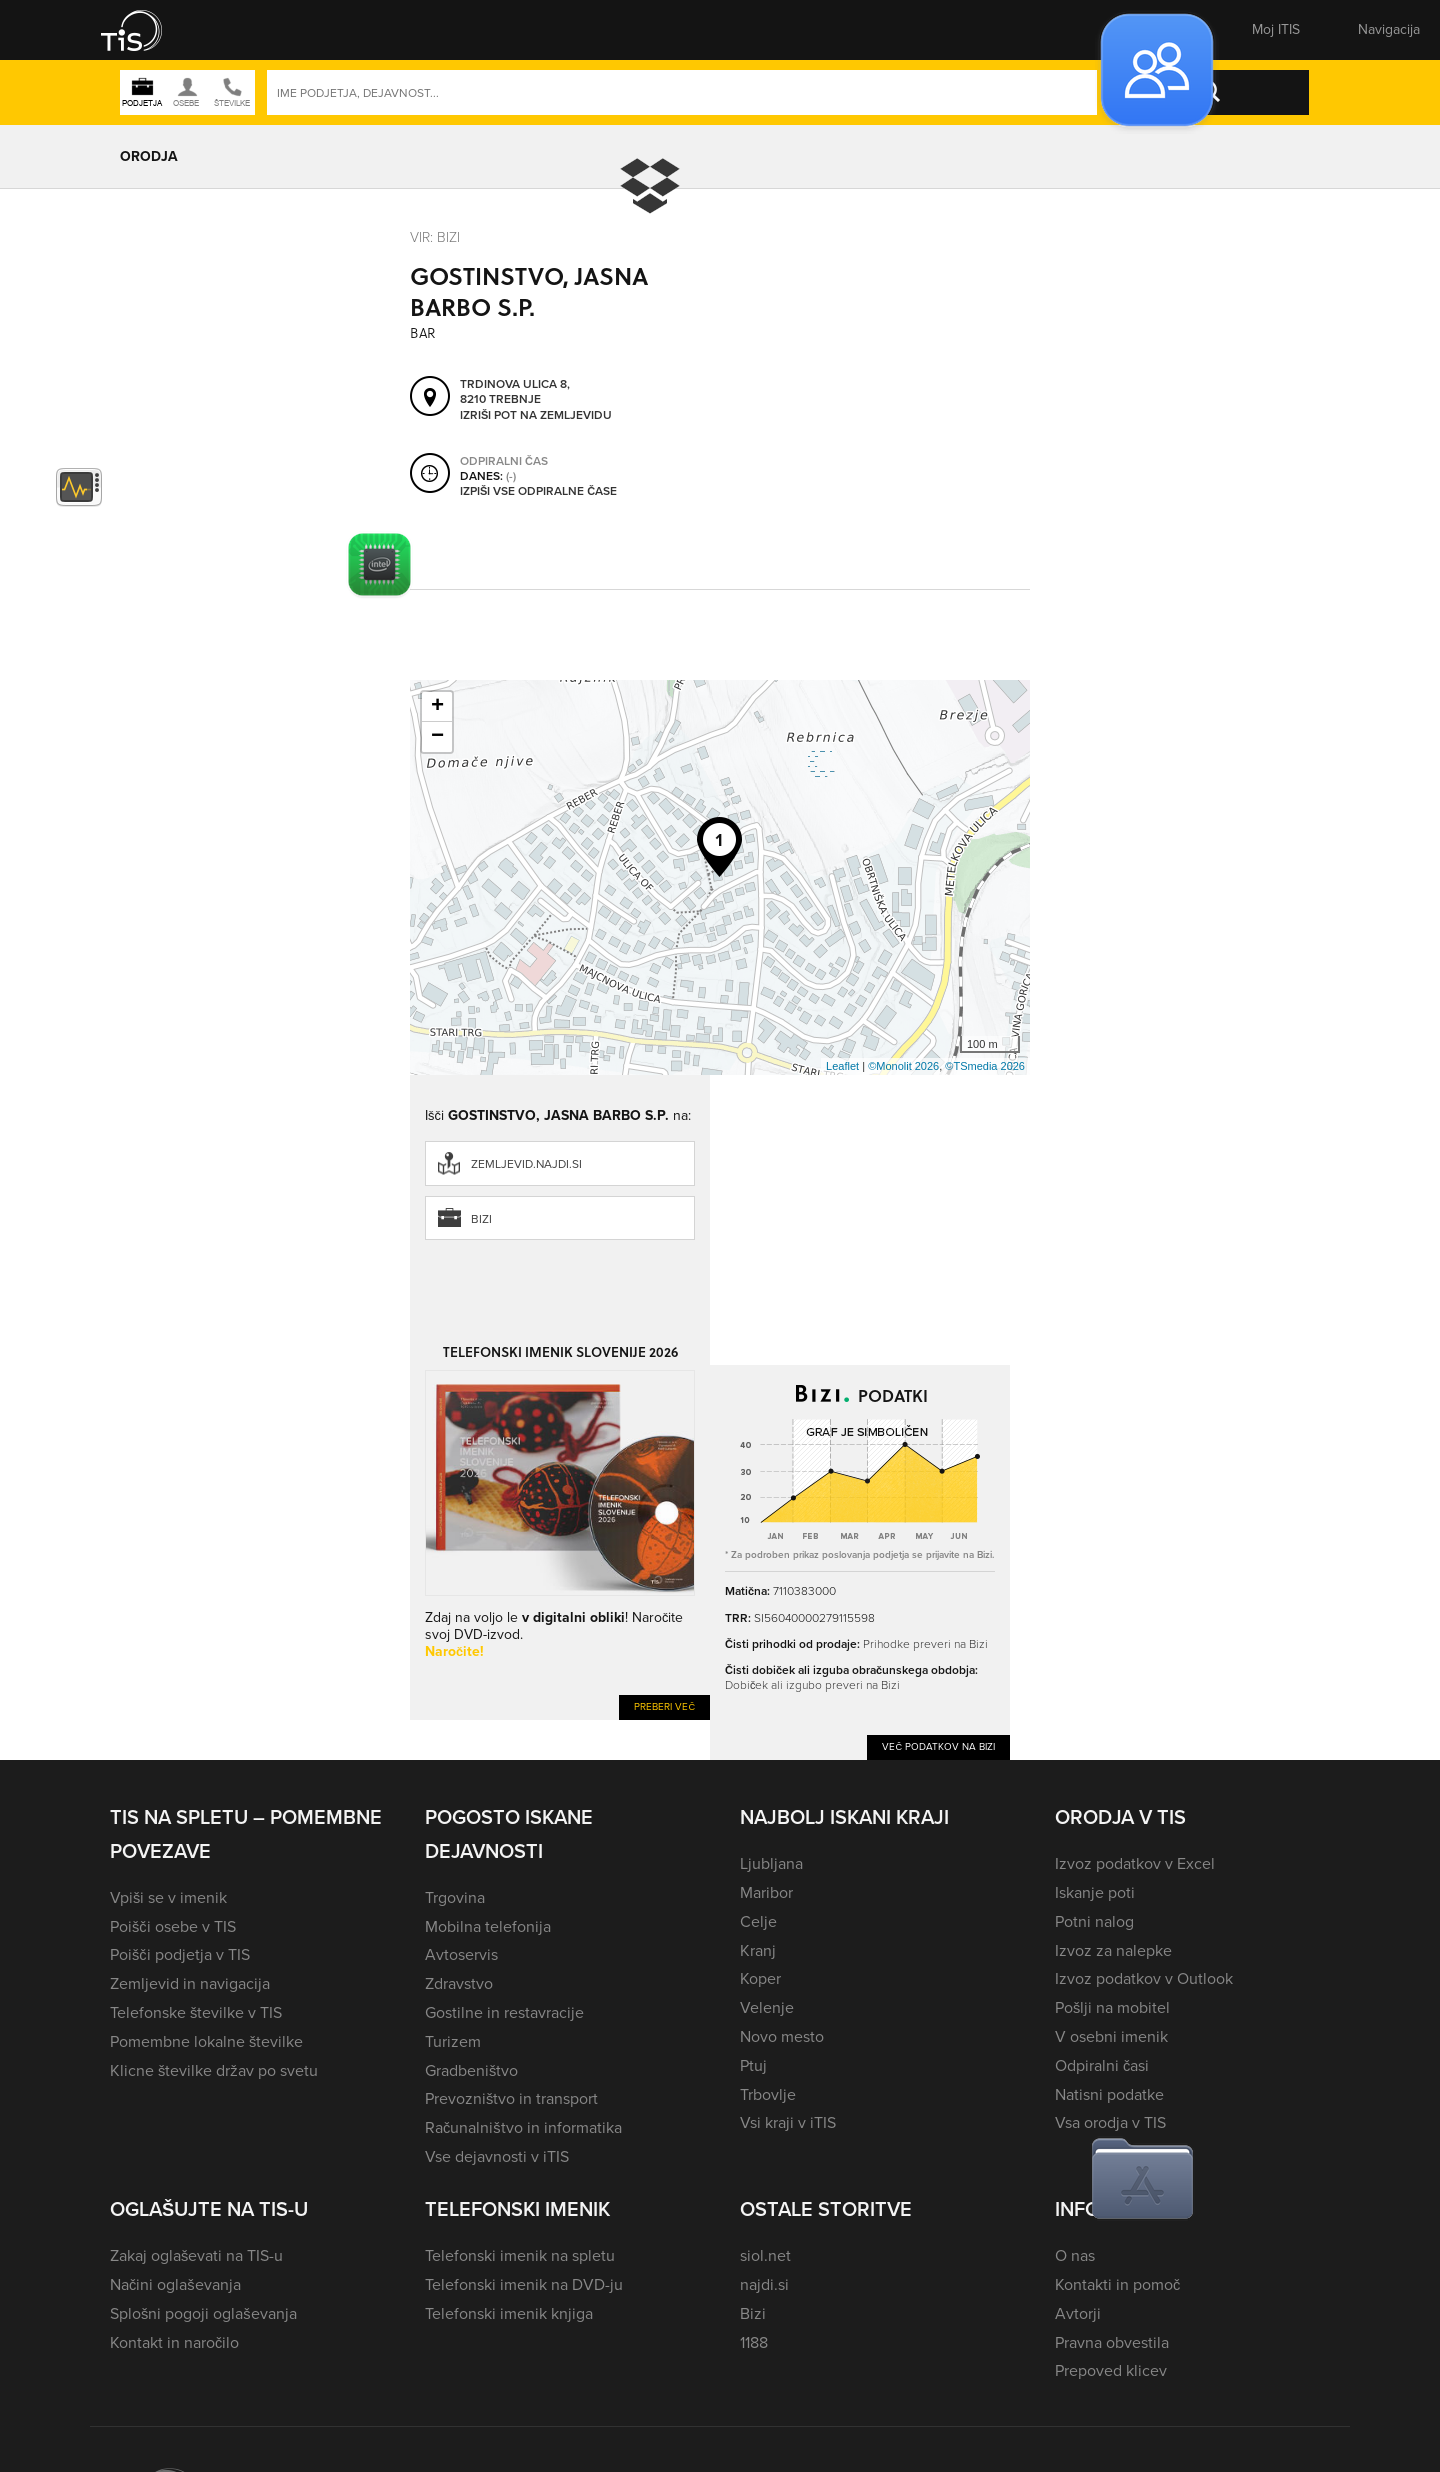  I want to click on open Dropbox cloud storage, so click(650, 188).